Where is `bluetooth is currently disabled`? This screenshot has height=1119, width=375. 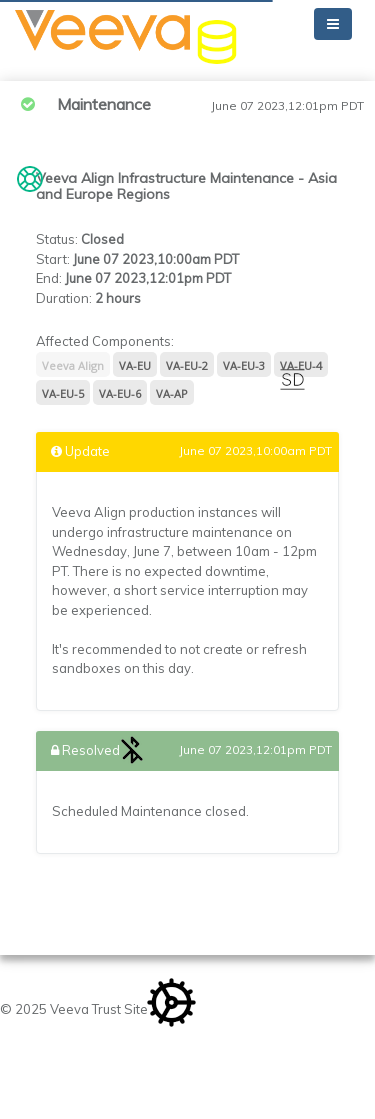 bluetooth is currently disabled is located at coordinates (132, 750).